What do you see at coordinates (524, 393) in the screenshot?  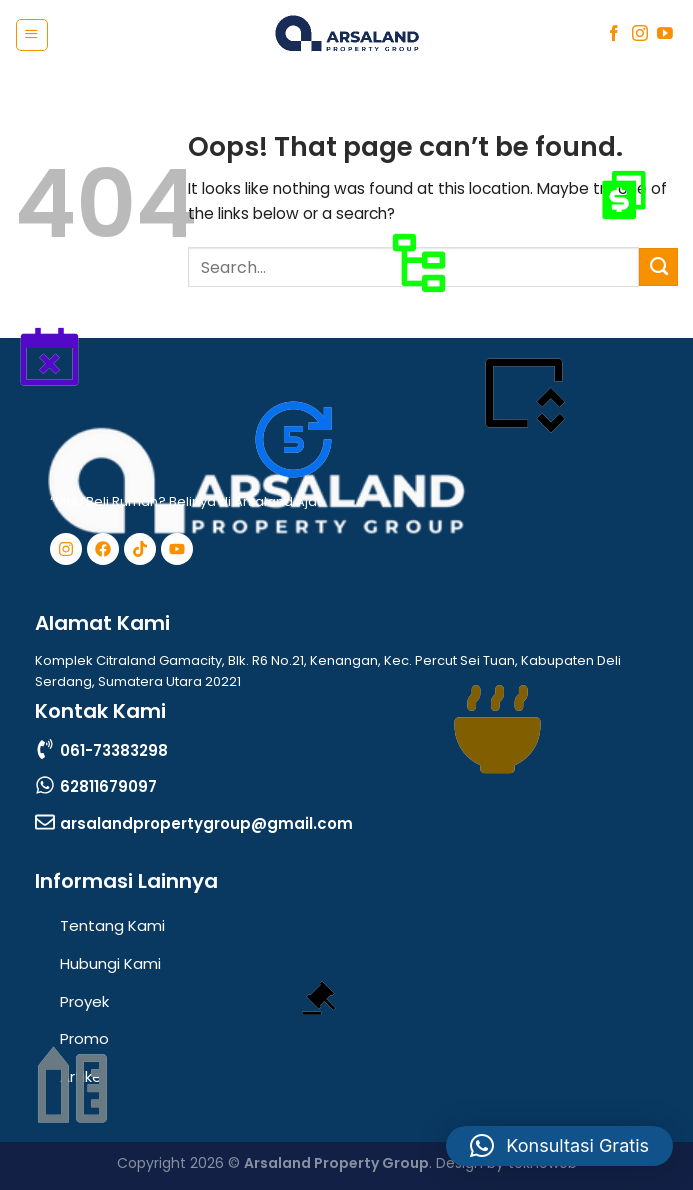 I see `open a dropdown menu to select from options` at bounding box center [524, 393].